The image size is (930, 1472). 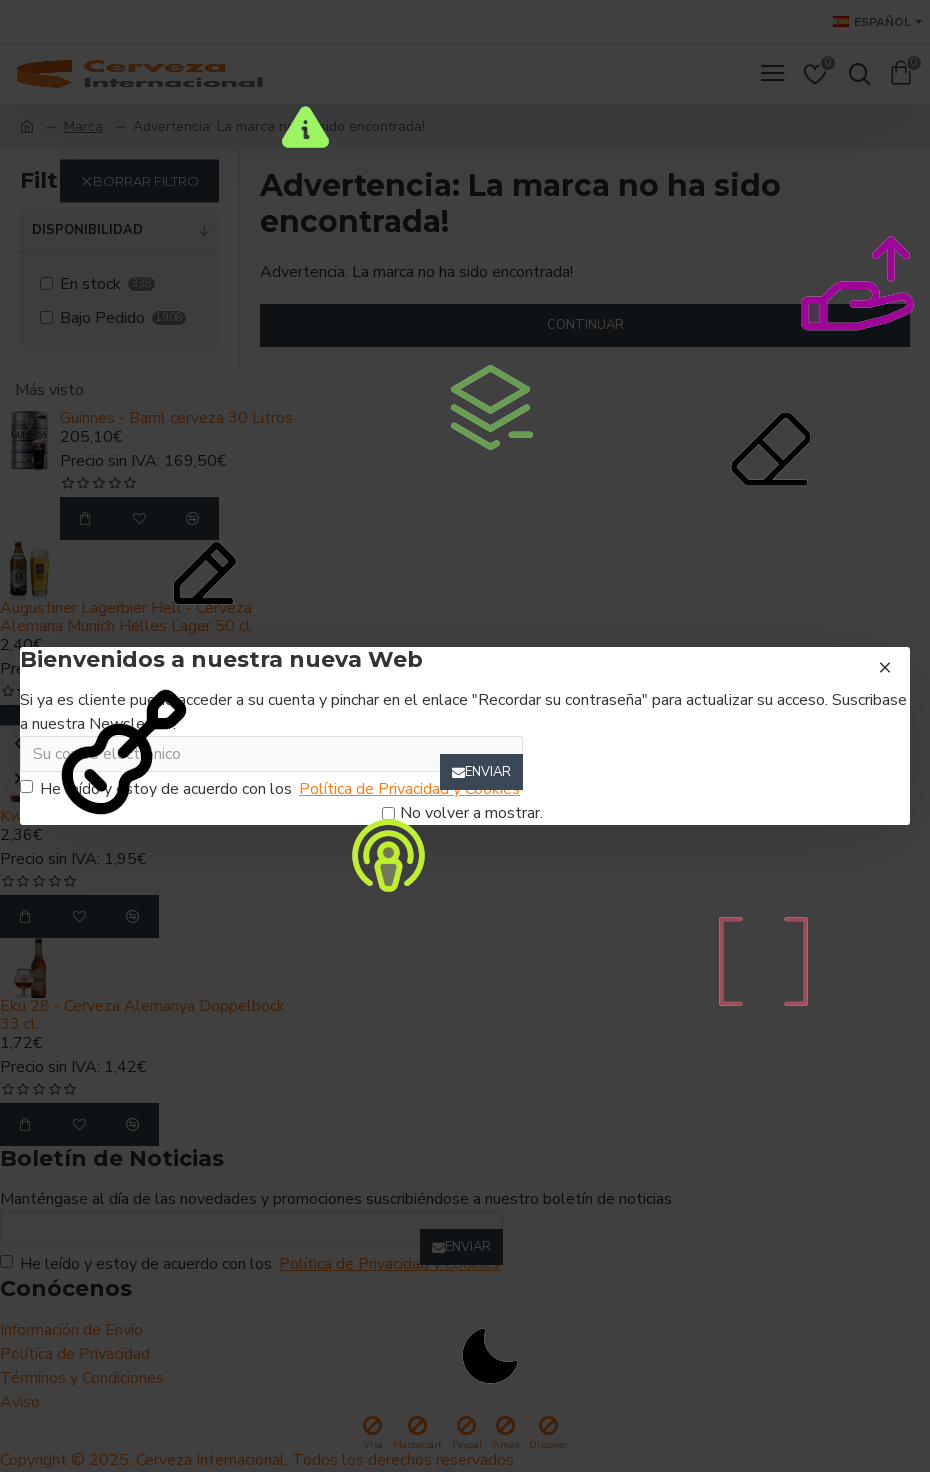 What do you see at coordinates (861, 289) in the screenshot?
I see `upload or share content` at bounding box center [861, 289].